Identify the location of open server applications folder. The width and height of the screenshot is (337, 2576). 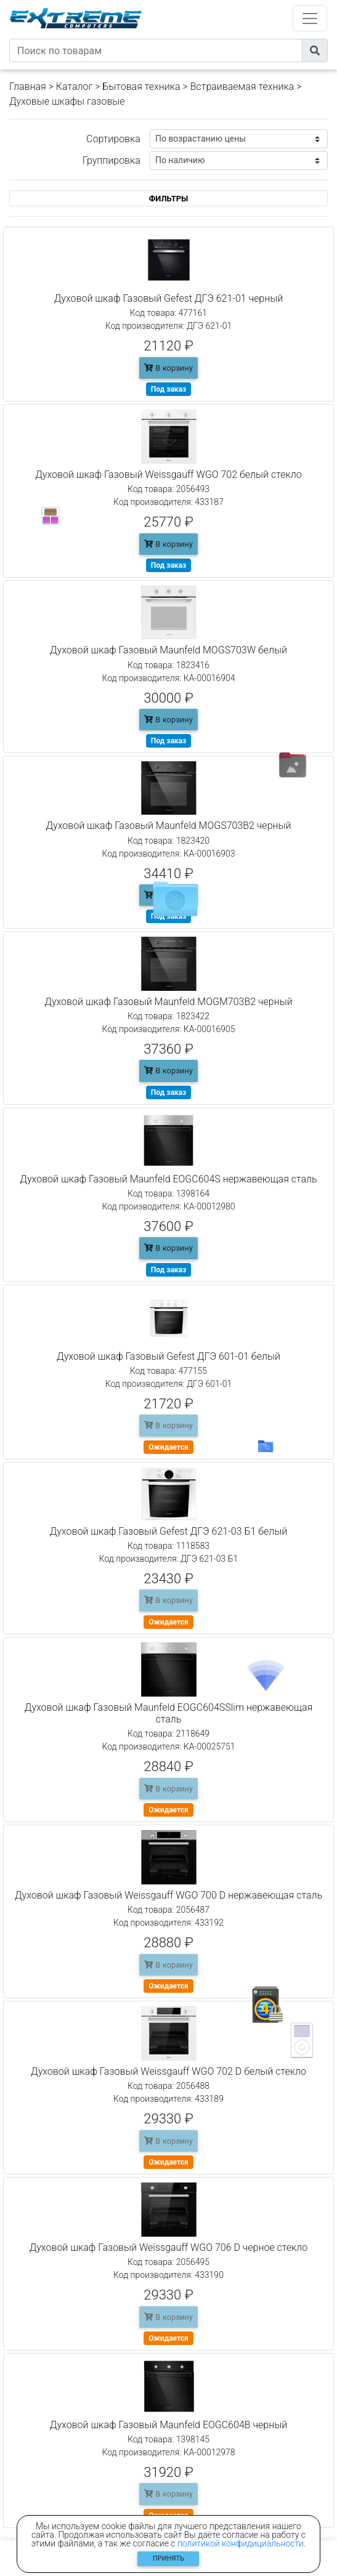
(175, 898).